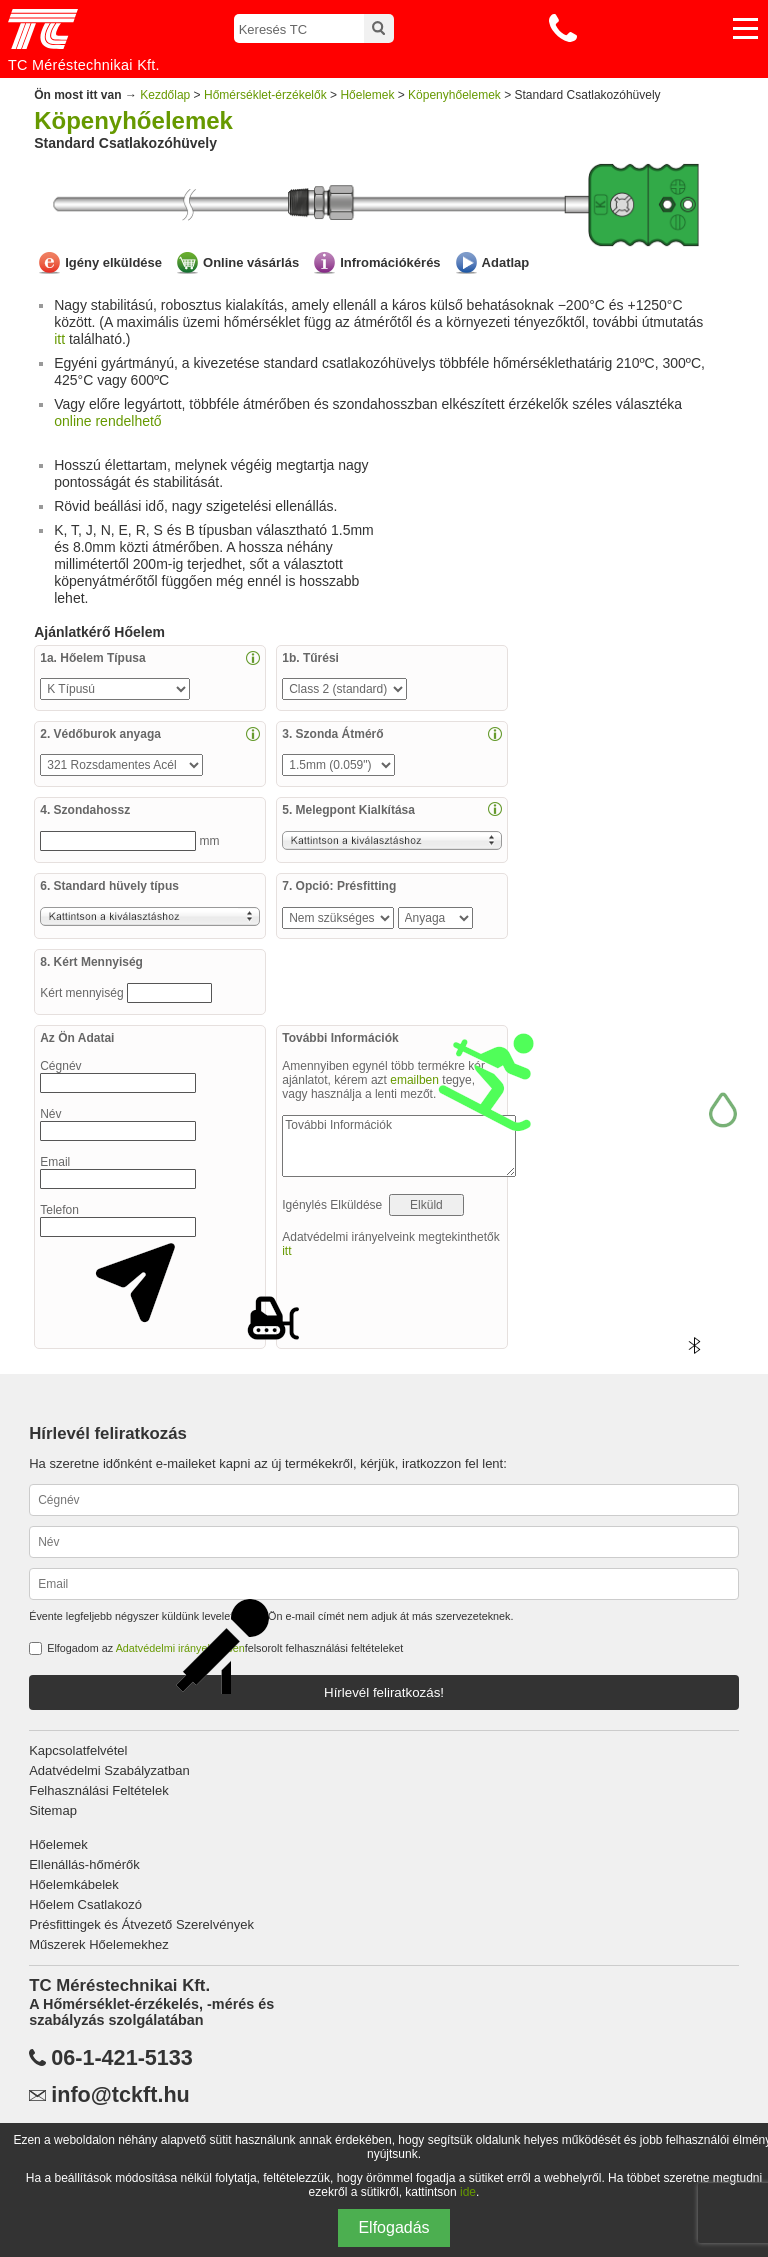 This screenshot has width=768, height=2257. Describe the element at coordinates (221, 1646) in the screenshot. I see `access artist or musician profile` at that location.